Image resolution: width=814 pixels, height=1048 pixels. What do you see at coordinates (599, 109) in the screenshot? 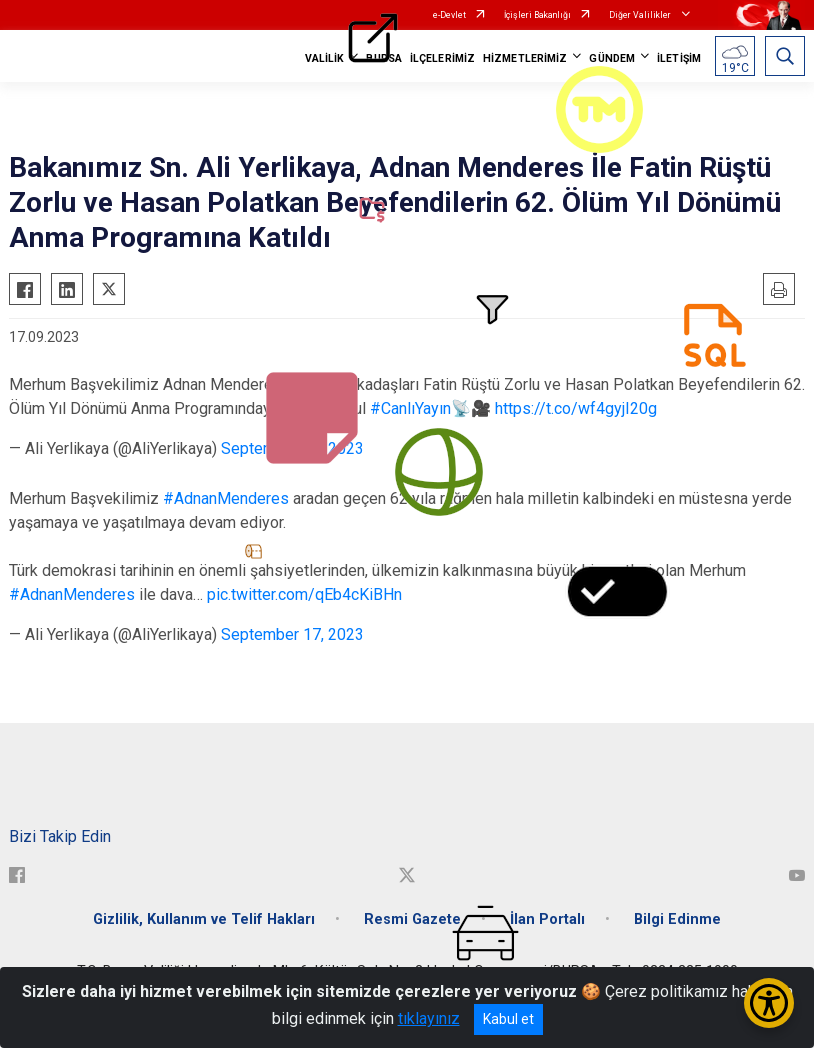
I see `indicates trademarked content or branding` at bounding box center [599, 109].